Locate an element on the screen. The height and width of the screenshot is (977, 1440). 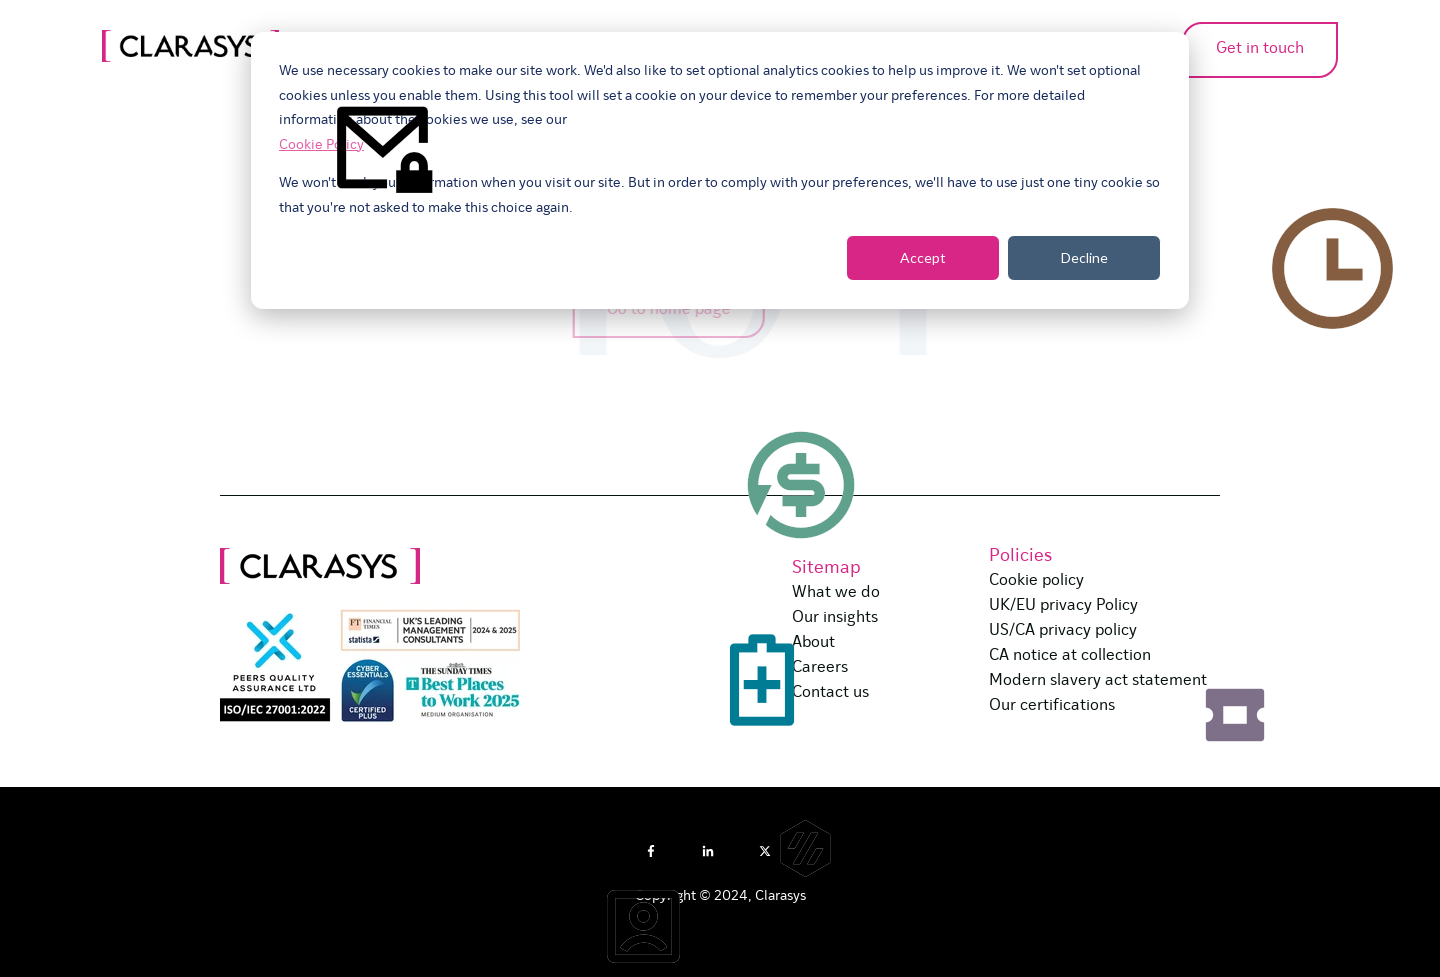
voron design brand logo is located at coordinates (805, 848).